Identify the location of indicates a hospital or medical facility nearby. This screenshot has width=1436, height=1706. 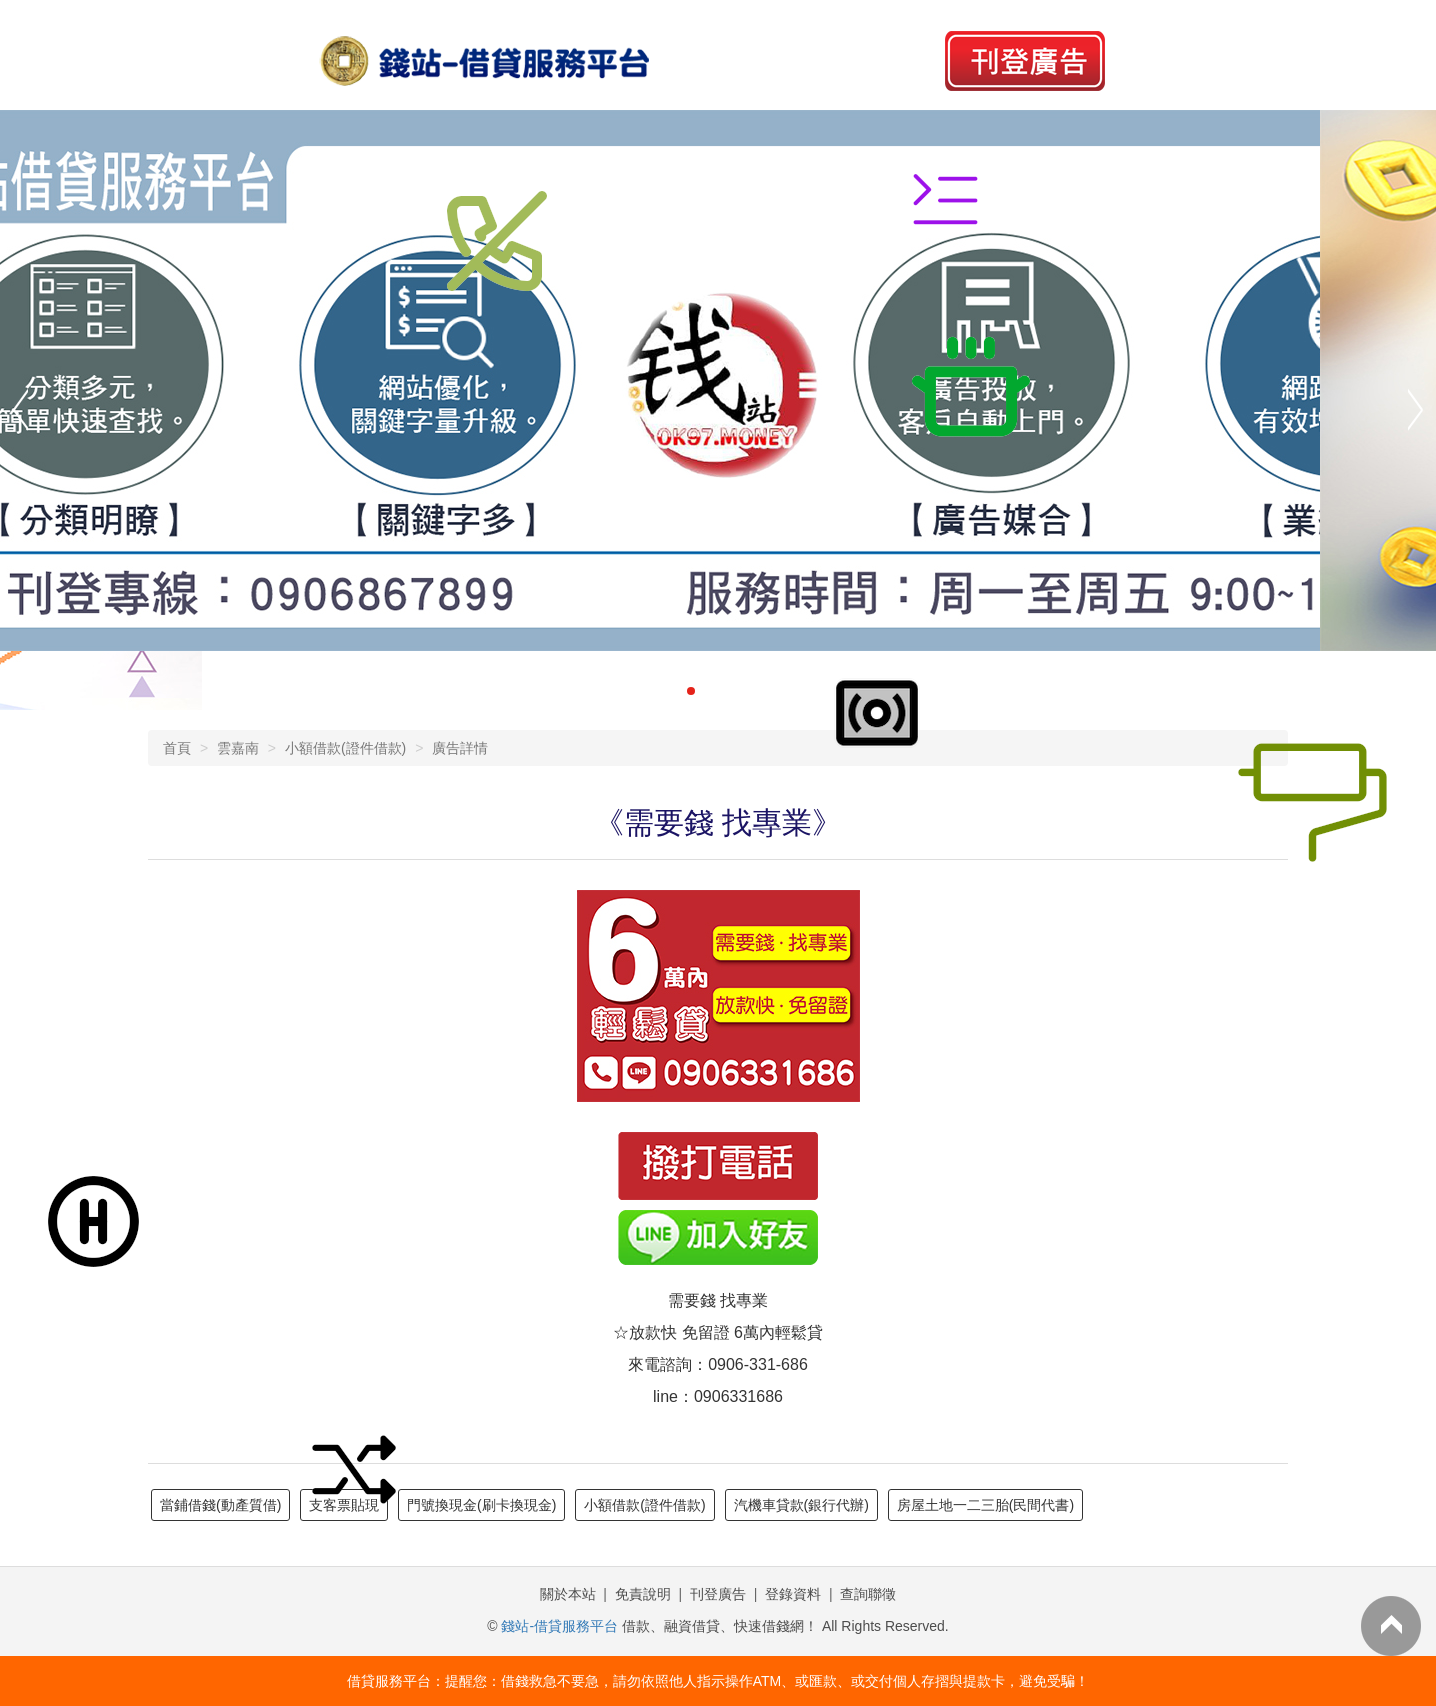
(93, 1221).